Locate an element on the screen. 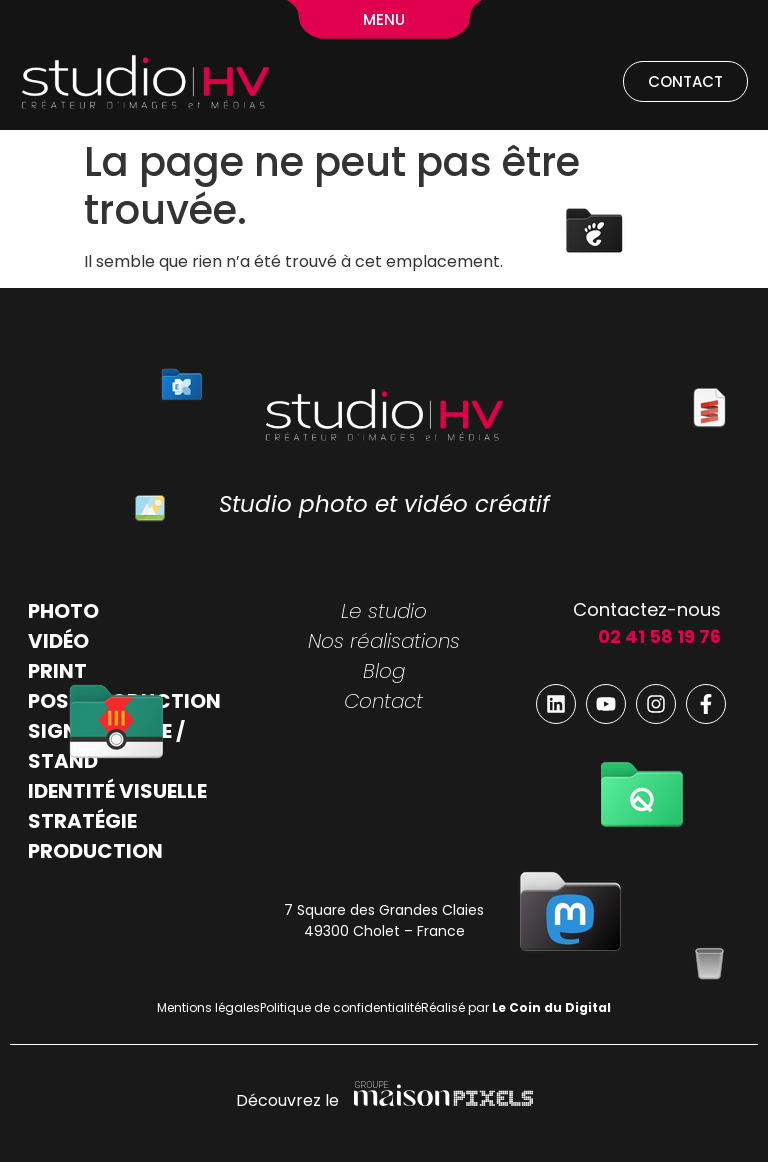 The width and height of the screenshot is (768, 1162). open android 10 system folder is located at coordinates (641, 796).